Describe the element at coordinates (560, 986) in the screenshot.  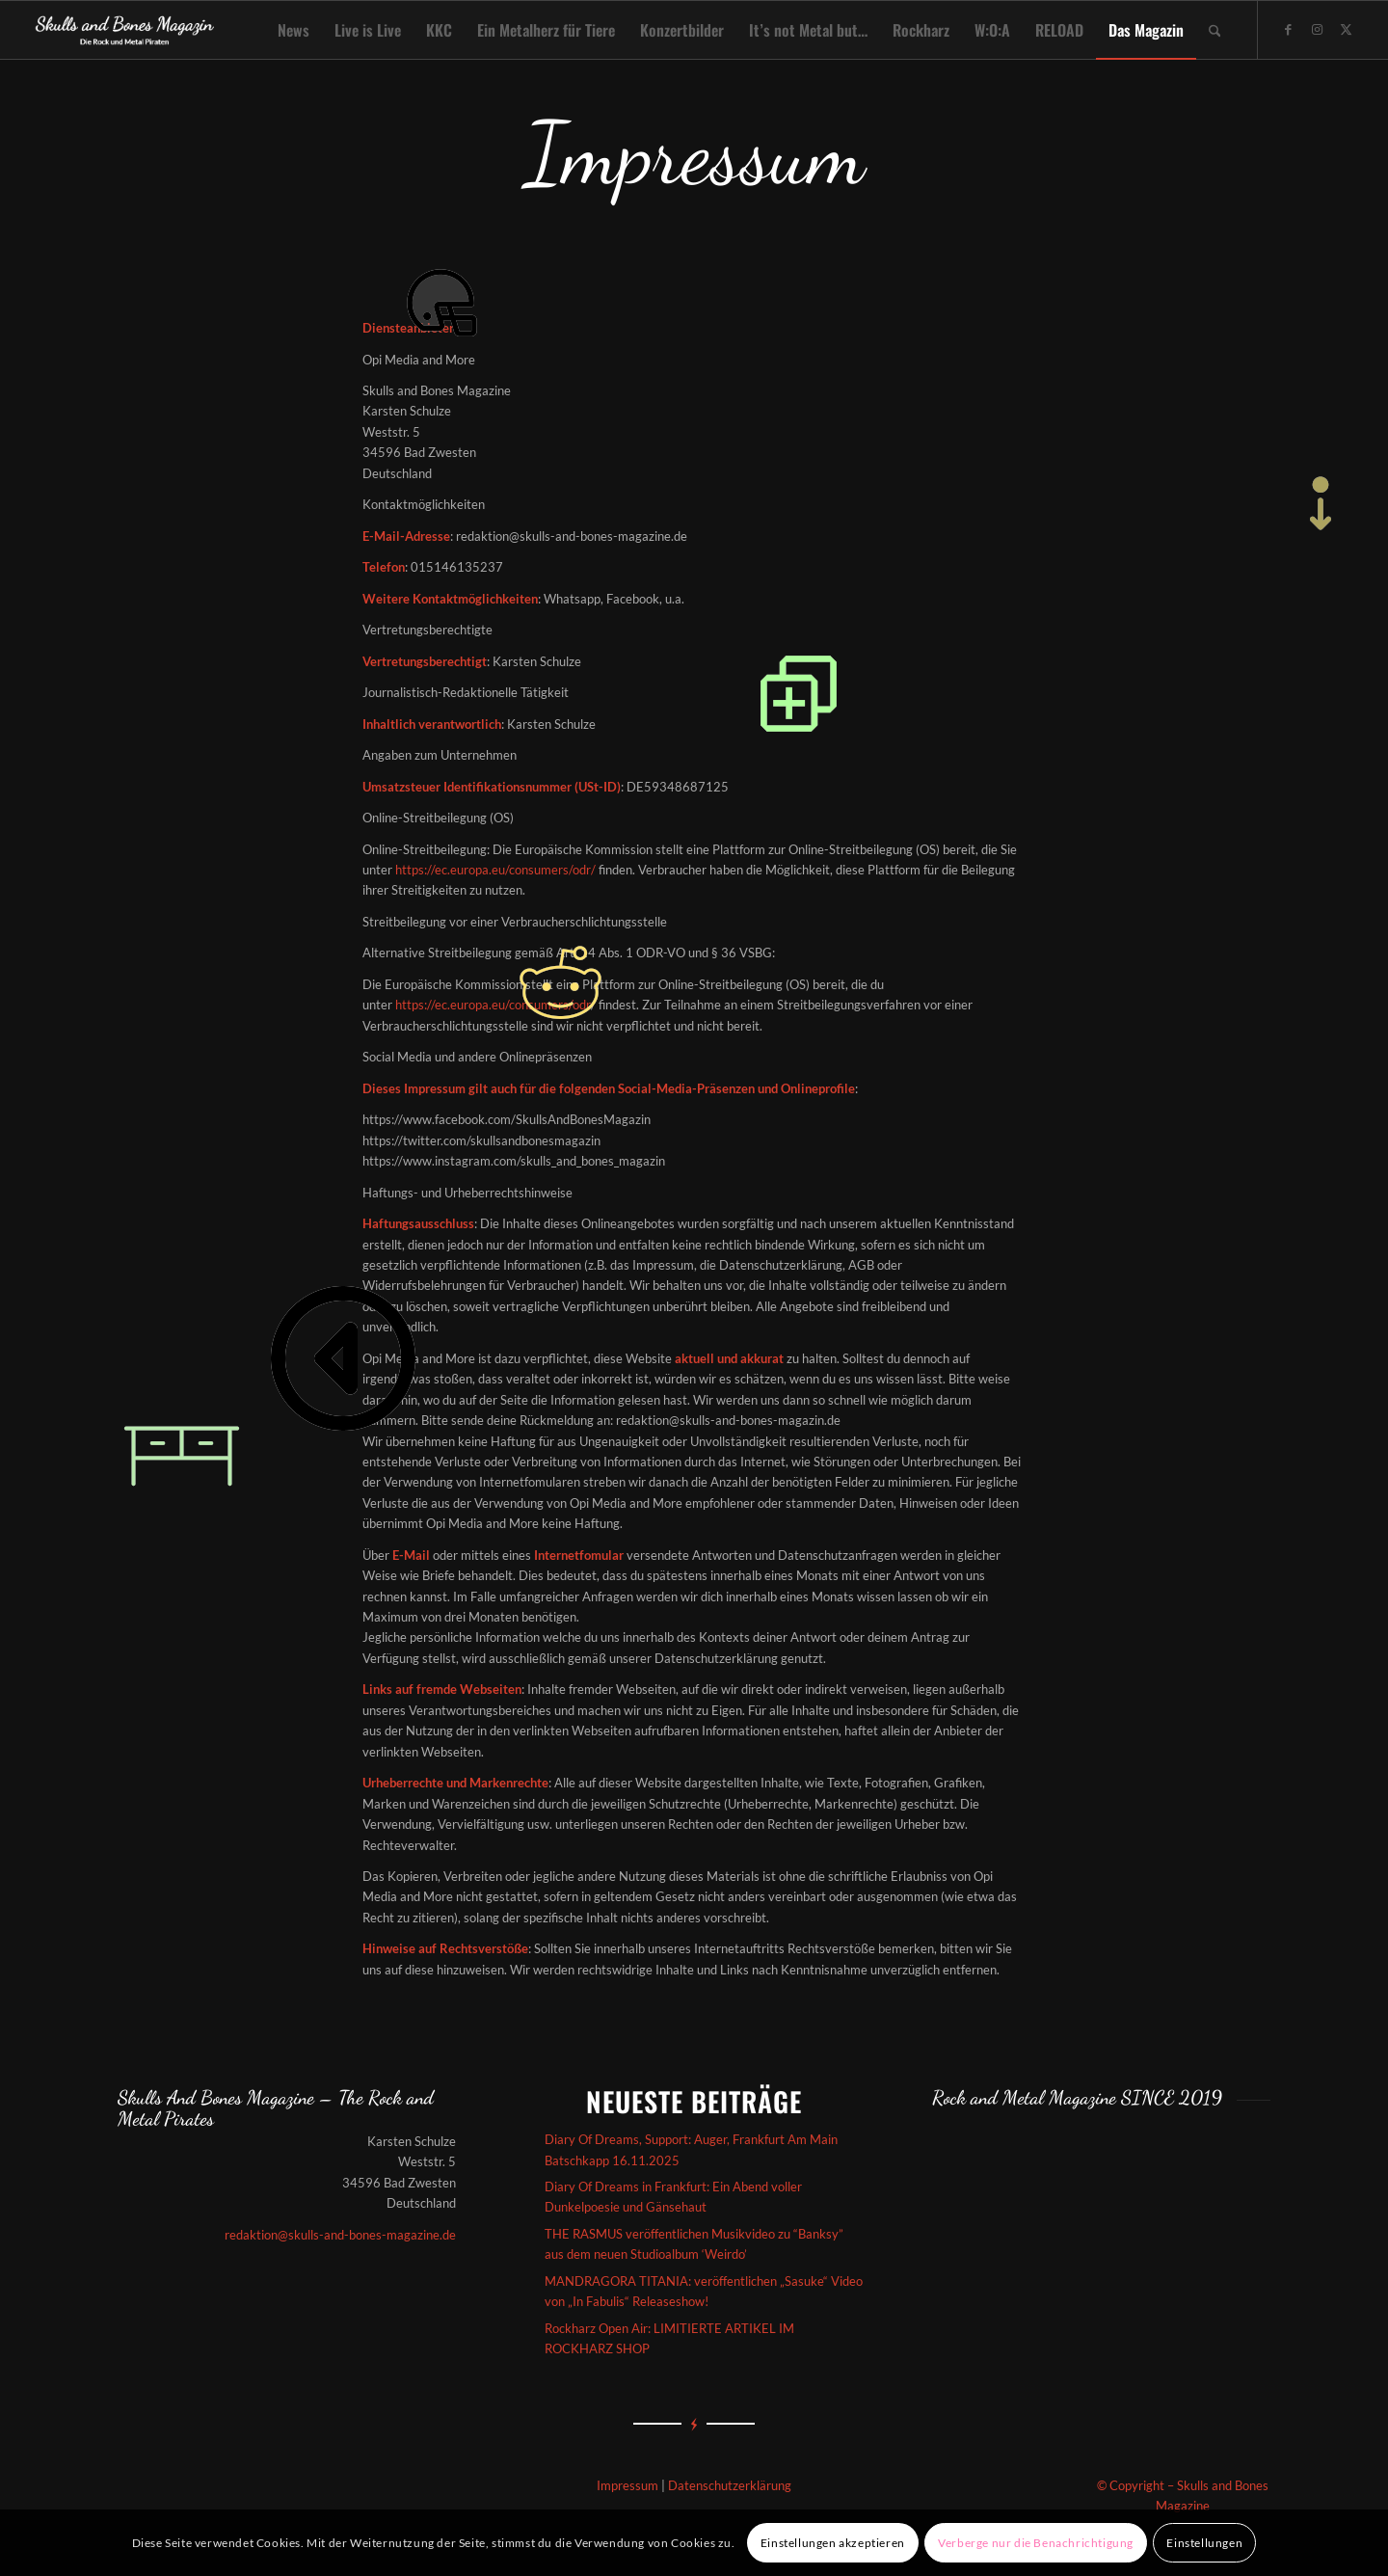
I see `open the Reddit app` at that location.